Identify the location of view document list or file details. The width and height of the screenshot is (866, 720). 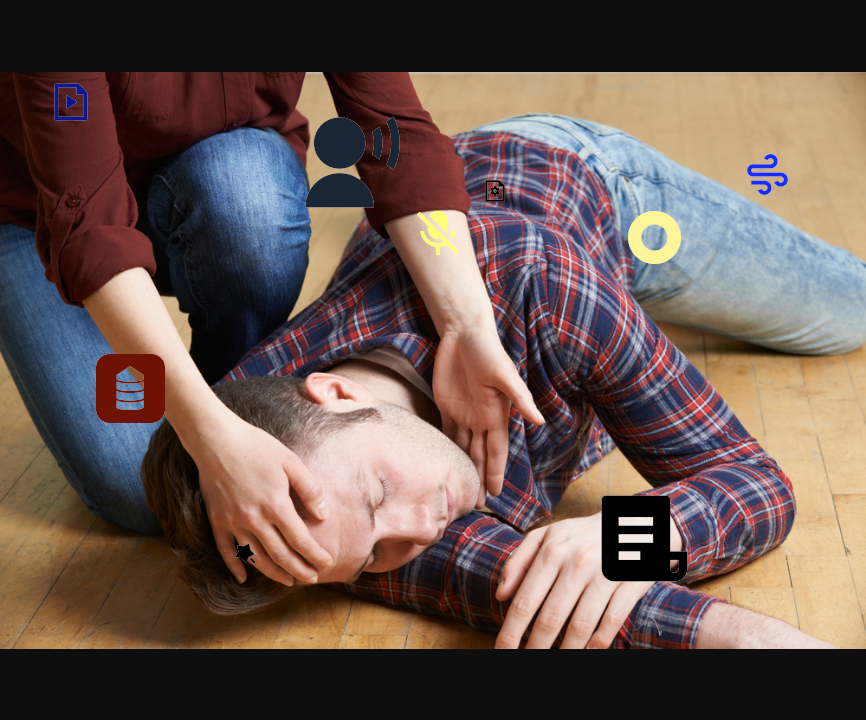
(644, 538).